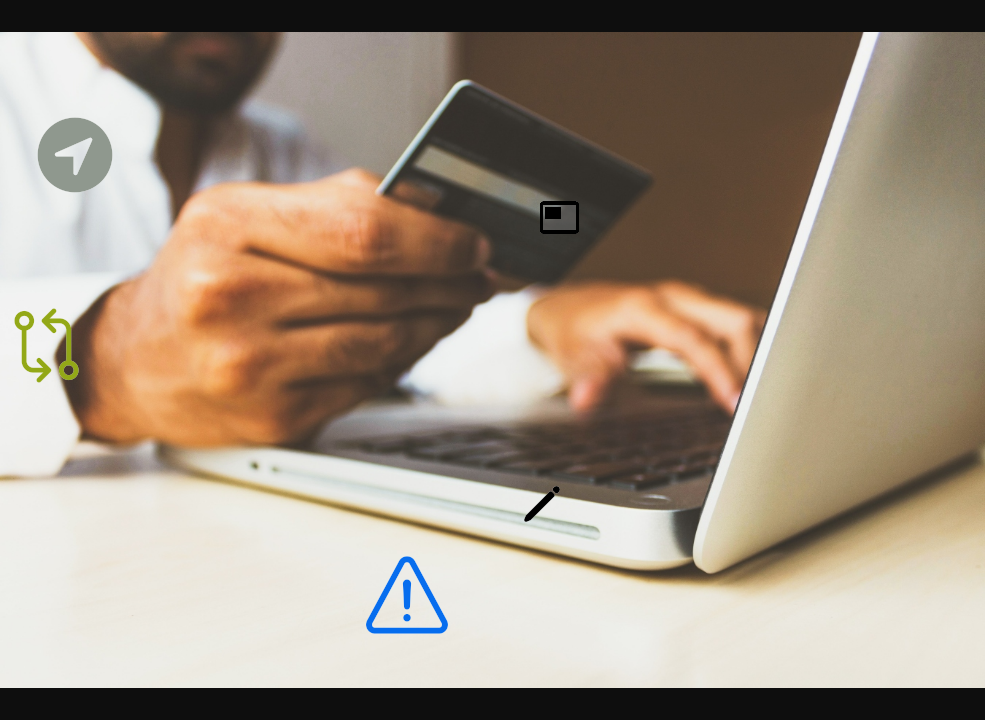 This screenshot has width=985, height=720. I want to click on edit content or text, so click(542, 504).